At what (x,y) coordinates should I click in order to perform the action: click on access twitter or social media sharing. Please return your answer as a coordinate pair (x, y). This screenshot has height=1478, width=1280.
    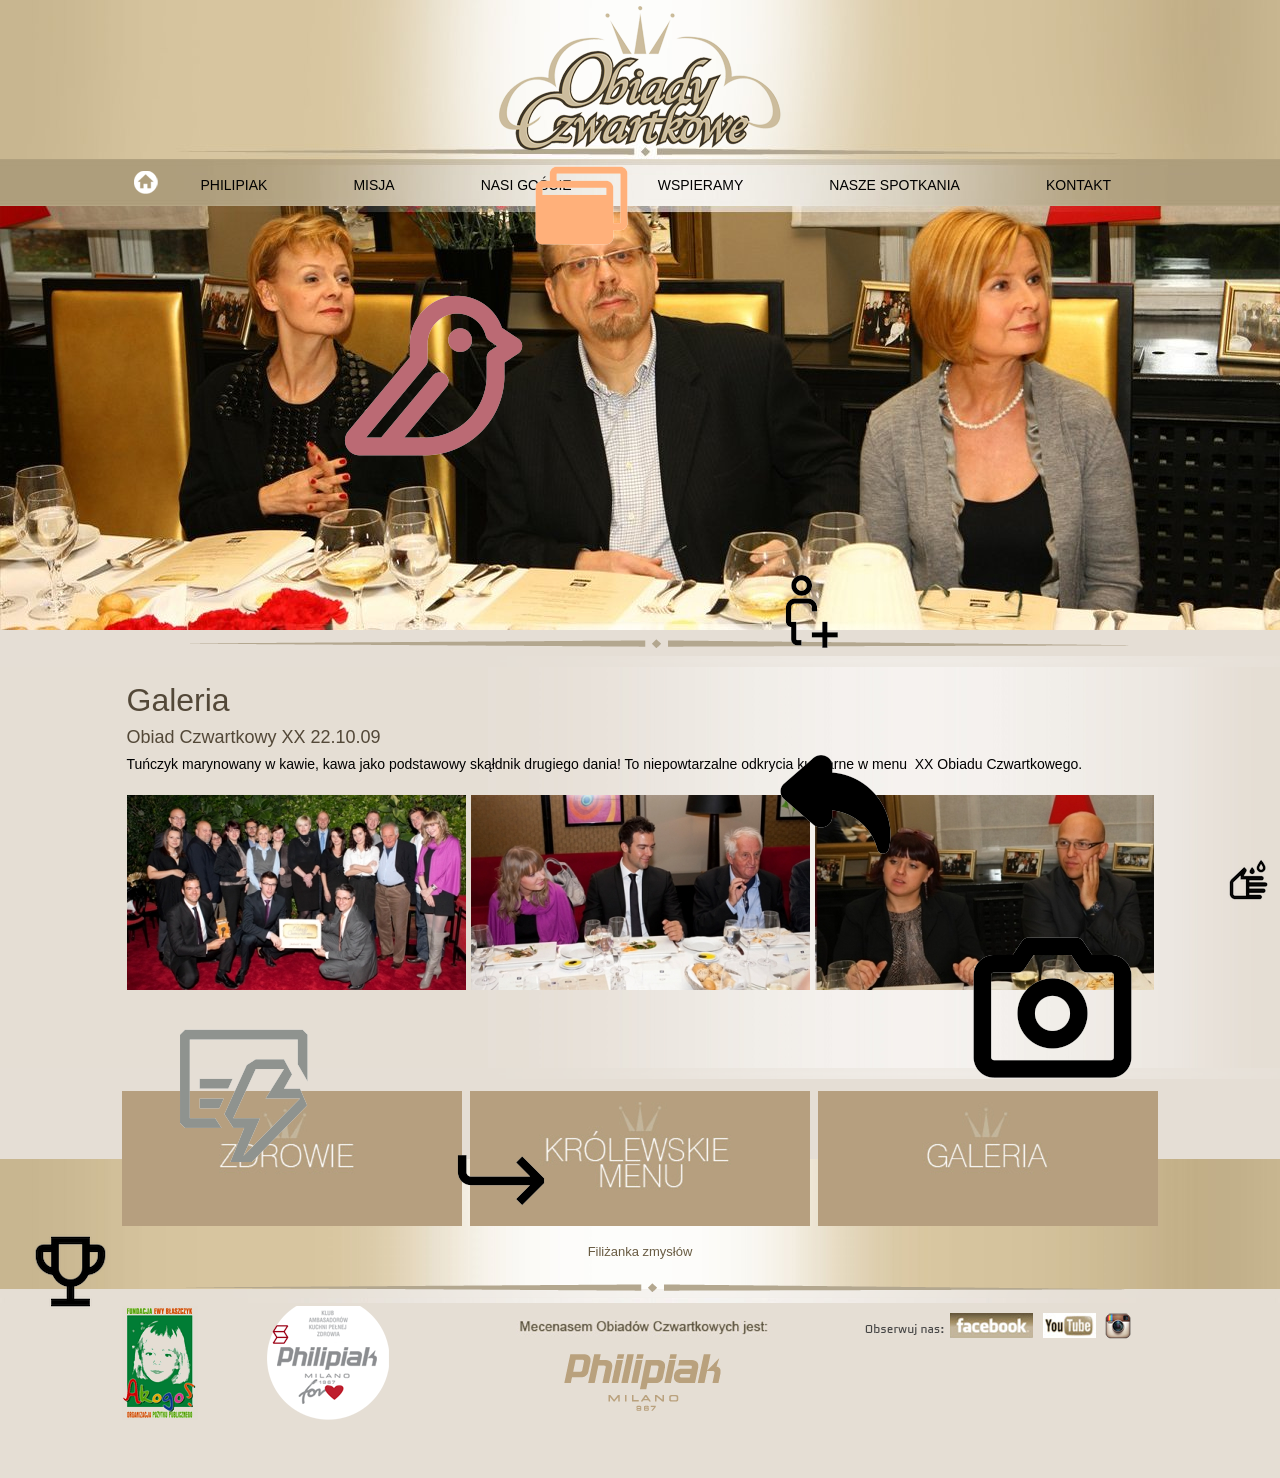
    Looking at the image, I should click on (436, 381).